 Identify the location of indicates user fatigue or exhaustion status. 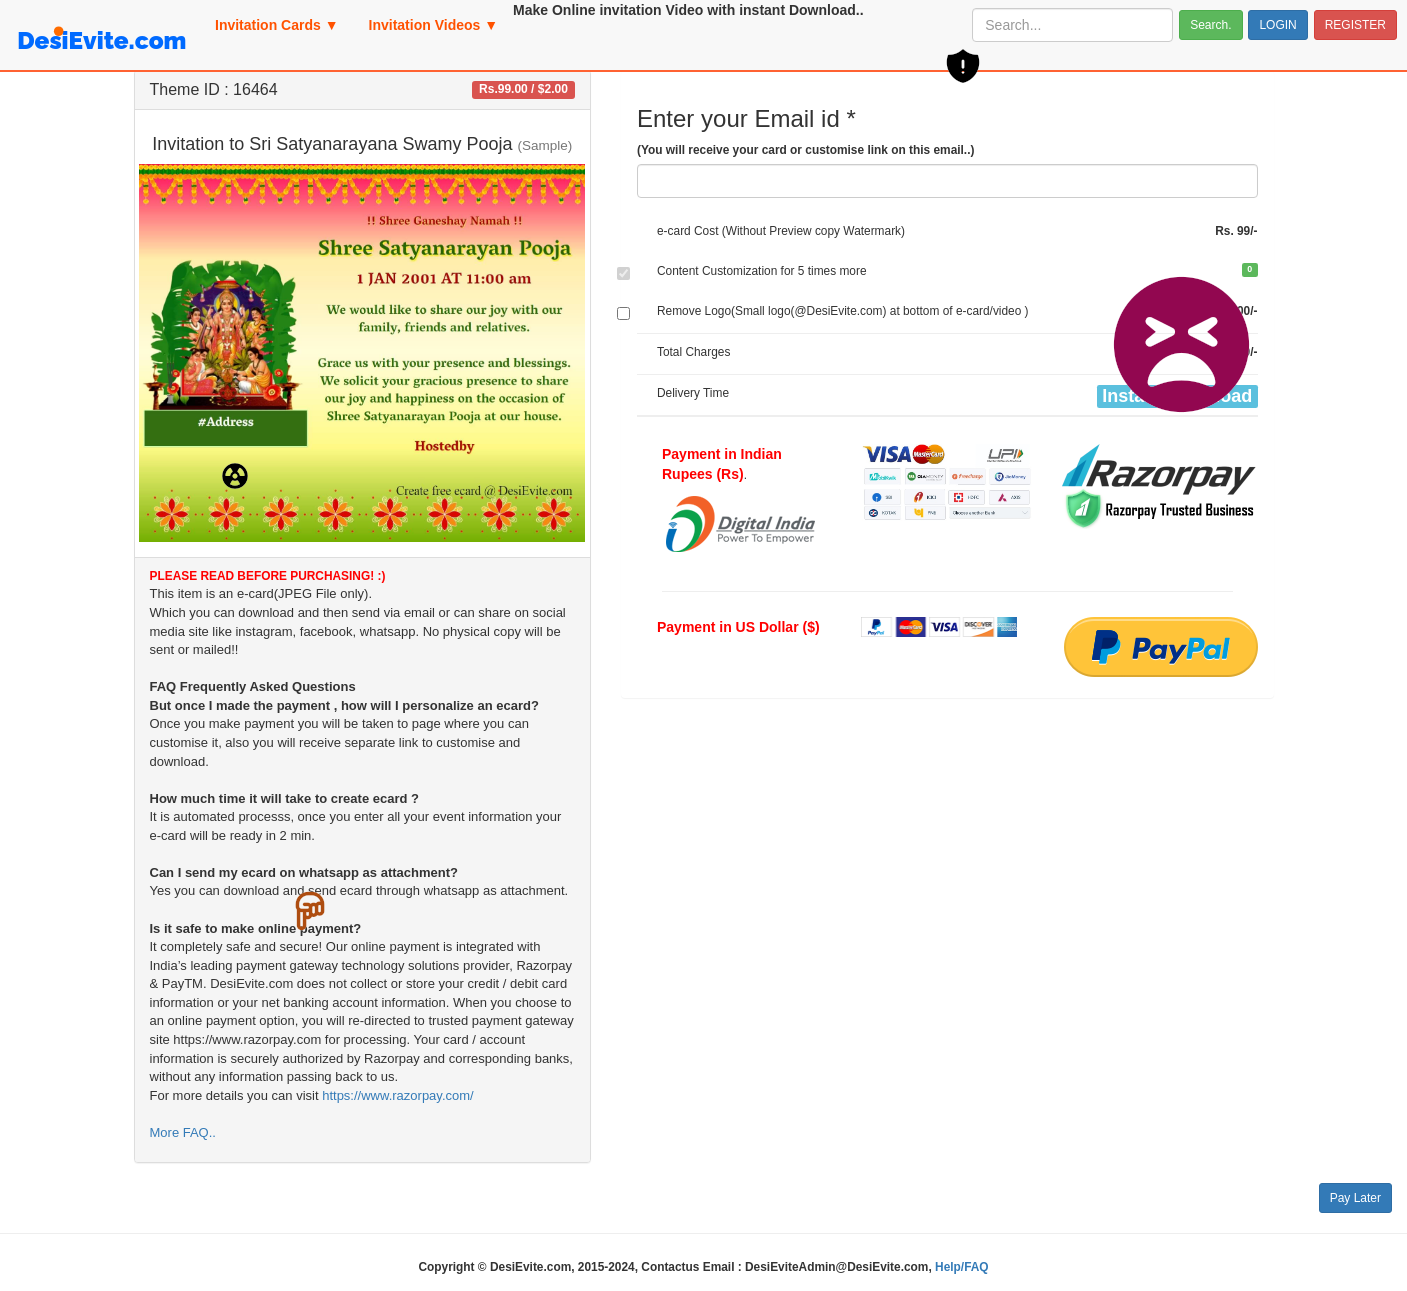
(1181, 344).